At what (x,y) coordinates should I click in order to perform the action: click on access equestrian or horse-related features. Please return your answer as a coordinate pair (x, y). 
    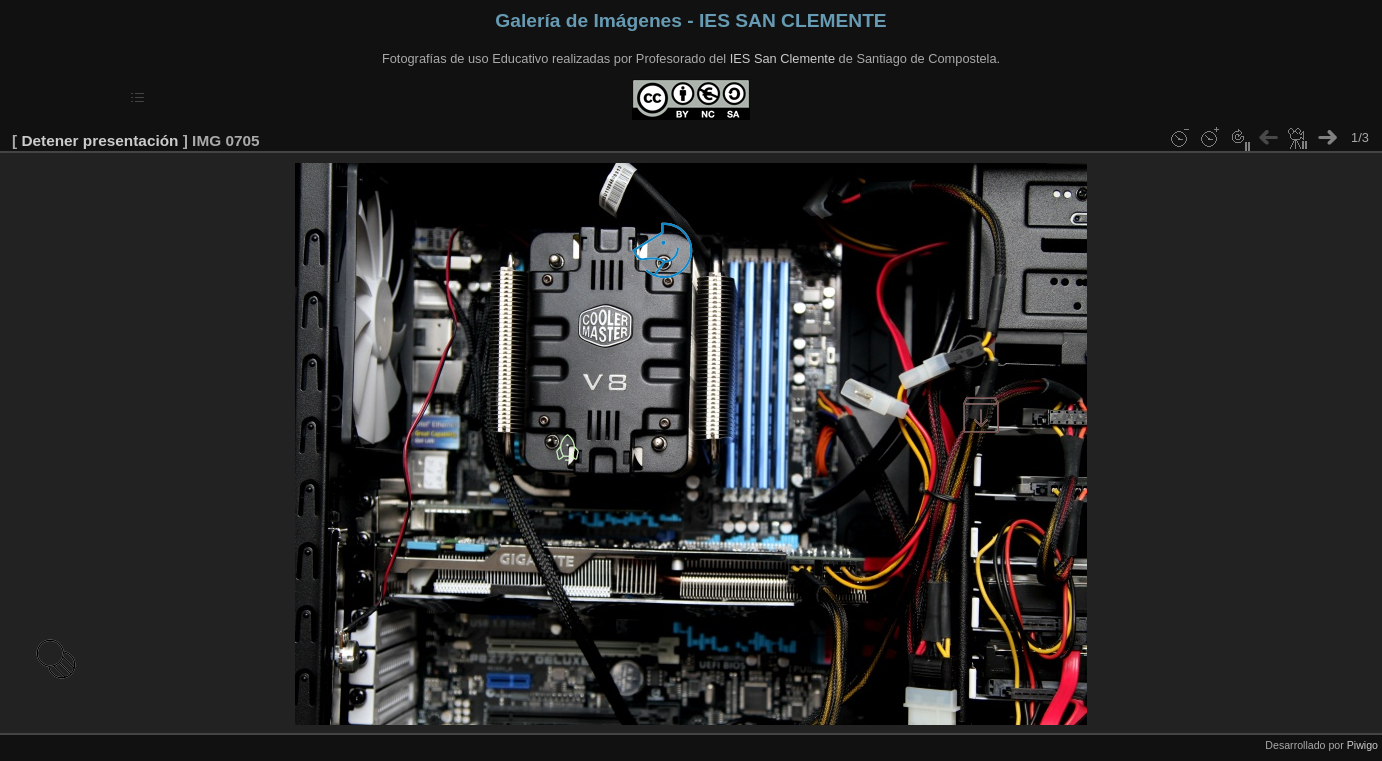
    Looking at the image, I should click on (664, 250).